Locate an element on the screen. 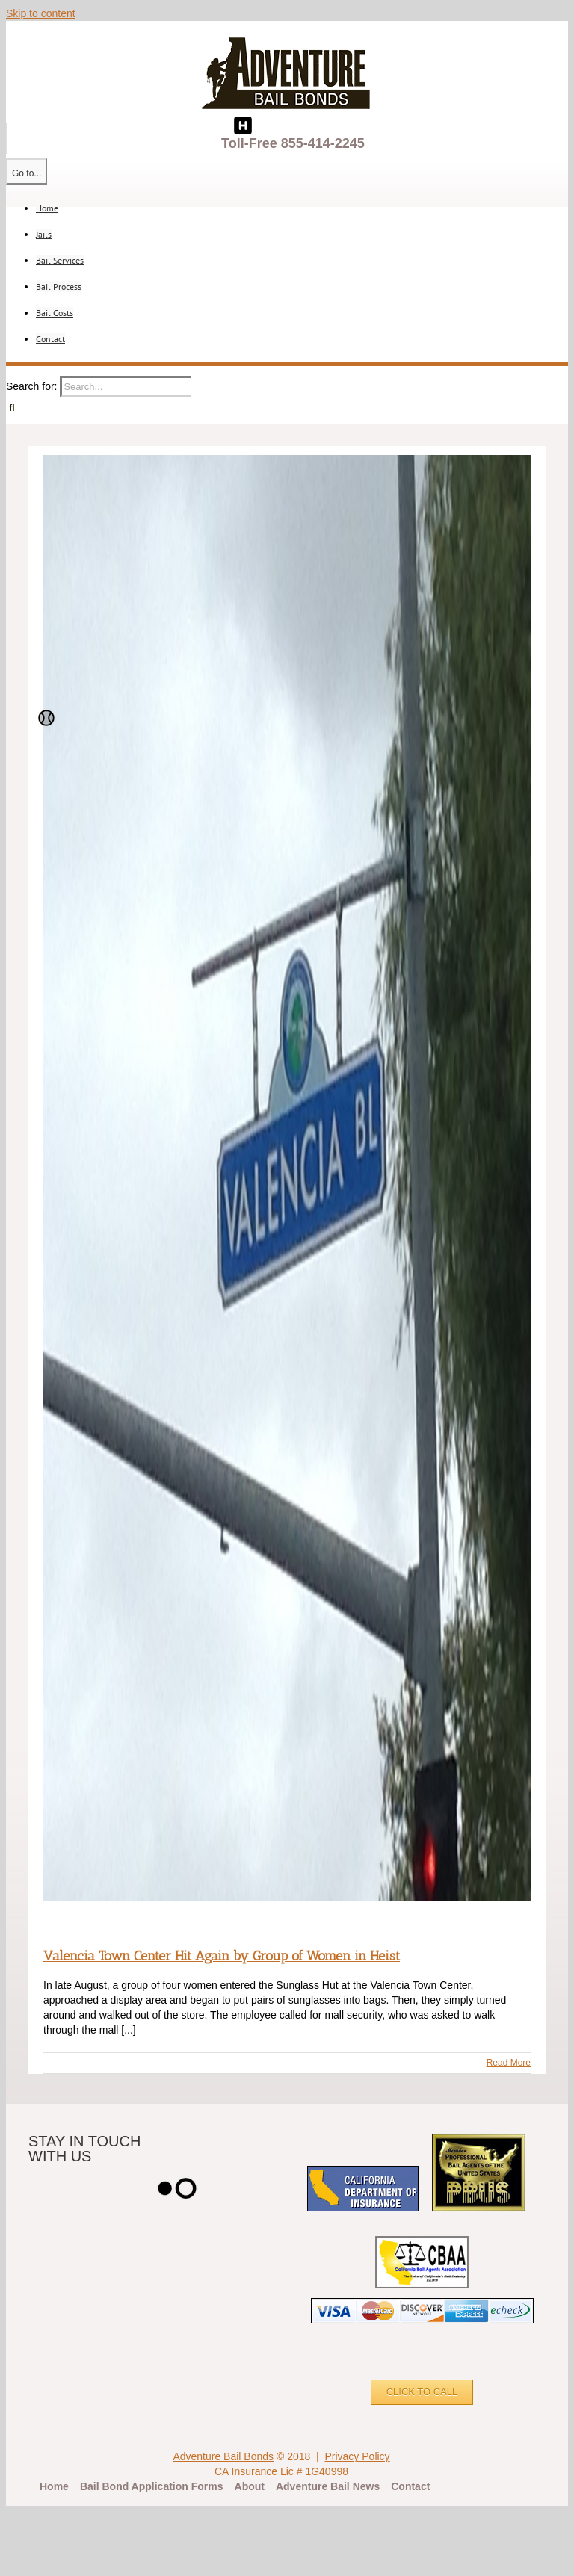  indicates a hospital or medical facility nearby is located at coordinates (243, 126).